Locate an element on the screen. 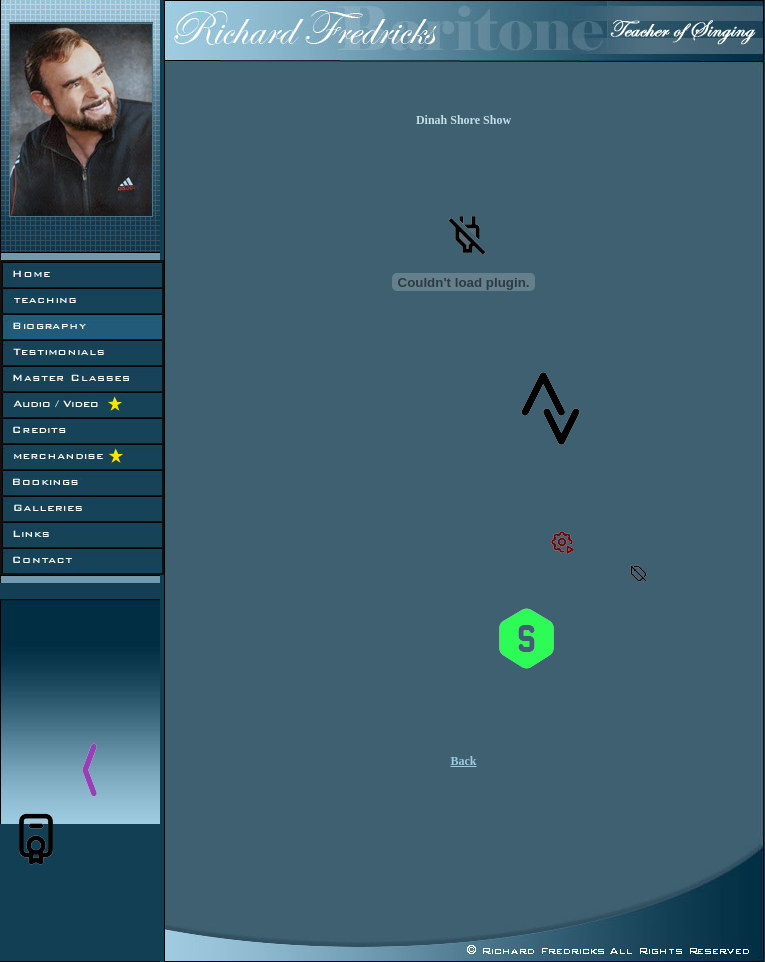  indicates a service or feature starting with "S" is located at coordinates (526, 638).